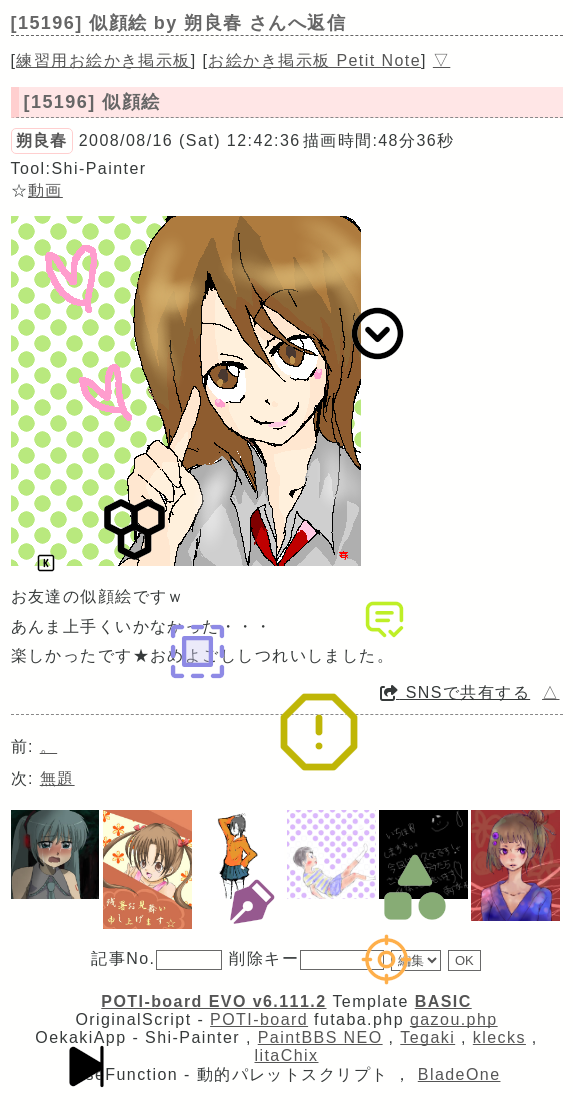 The image size is (573, 1118). What do you see at coordinates (197, 651) in the screenshot?
I see `select all items in the current view` at bounding box center [197, 651].